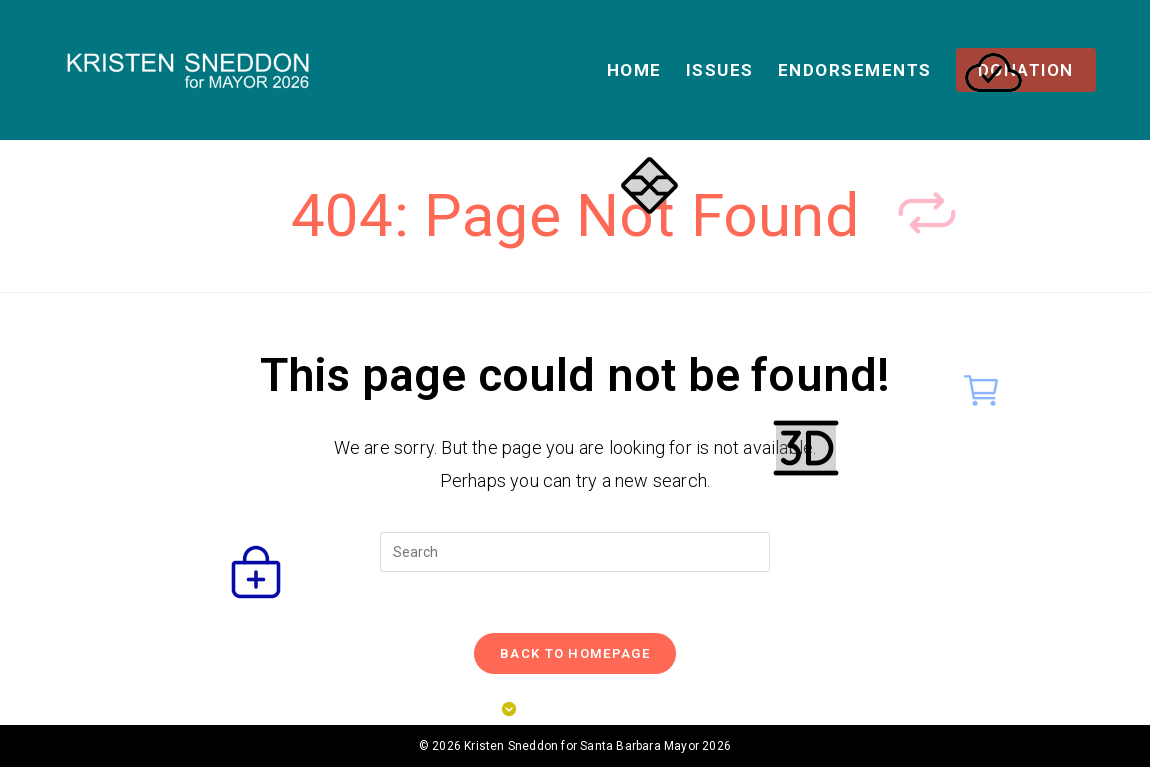 The image size is (1150, 767). Describe the element at coordinates (993, 72) in the screenshot. I see `file successfully uploaded to cloud` at that location.